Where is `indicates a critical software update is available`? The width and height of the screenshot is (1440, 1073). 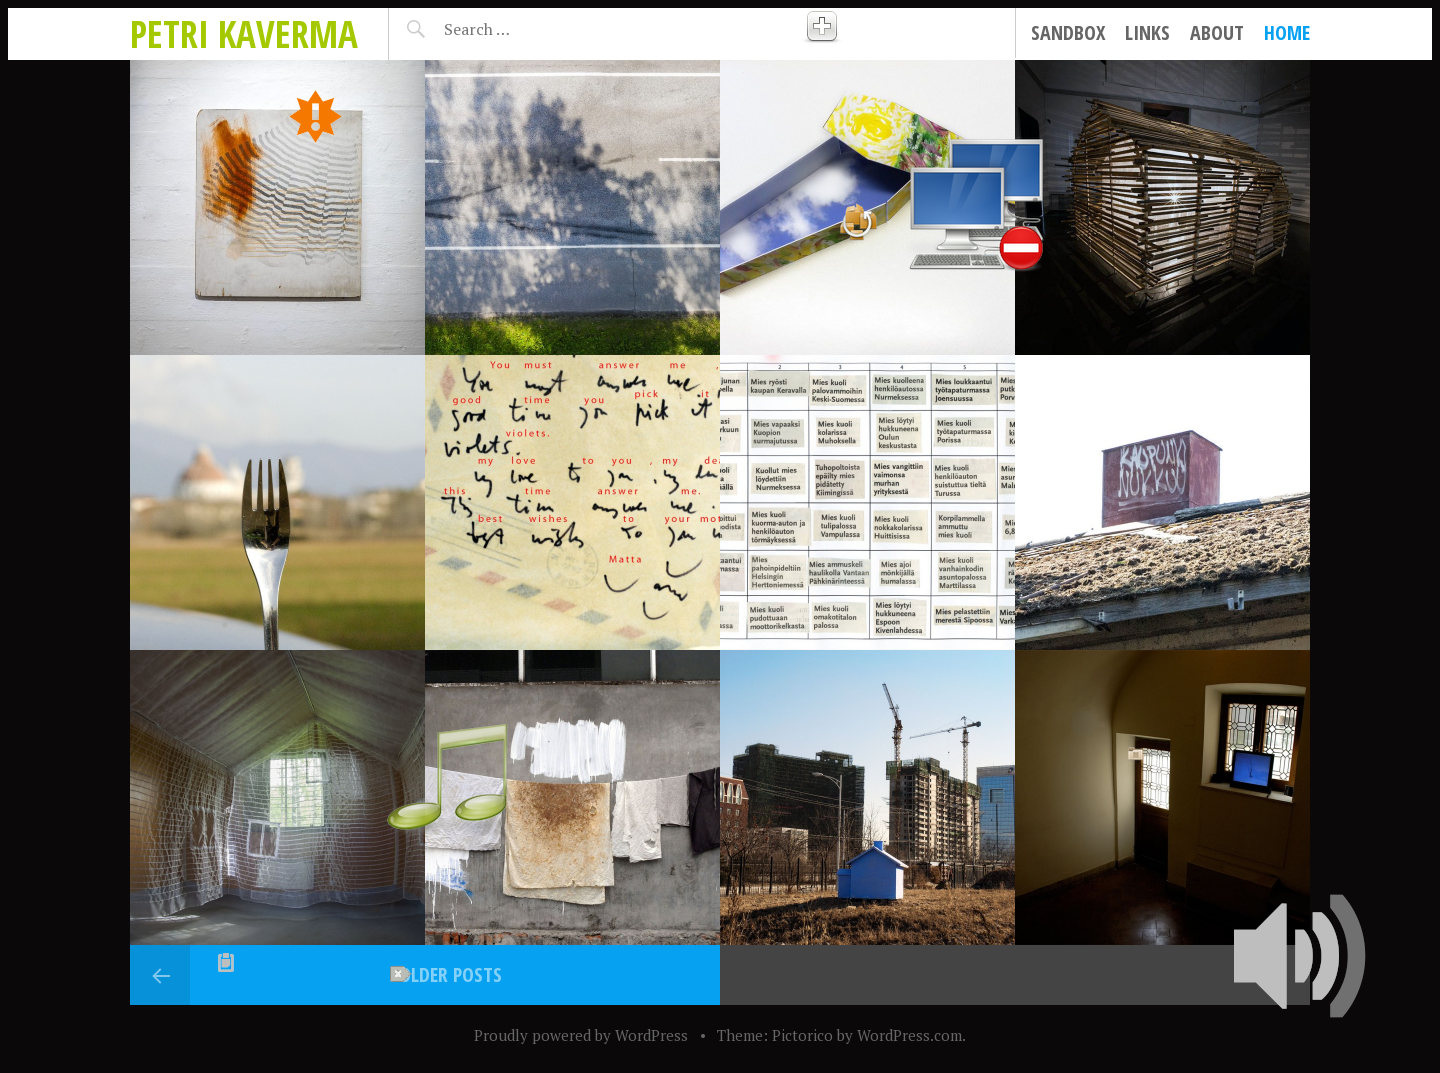 indicates a critical software update is available is located at coordinates (315, 116).